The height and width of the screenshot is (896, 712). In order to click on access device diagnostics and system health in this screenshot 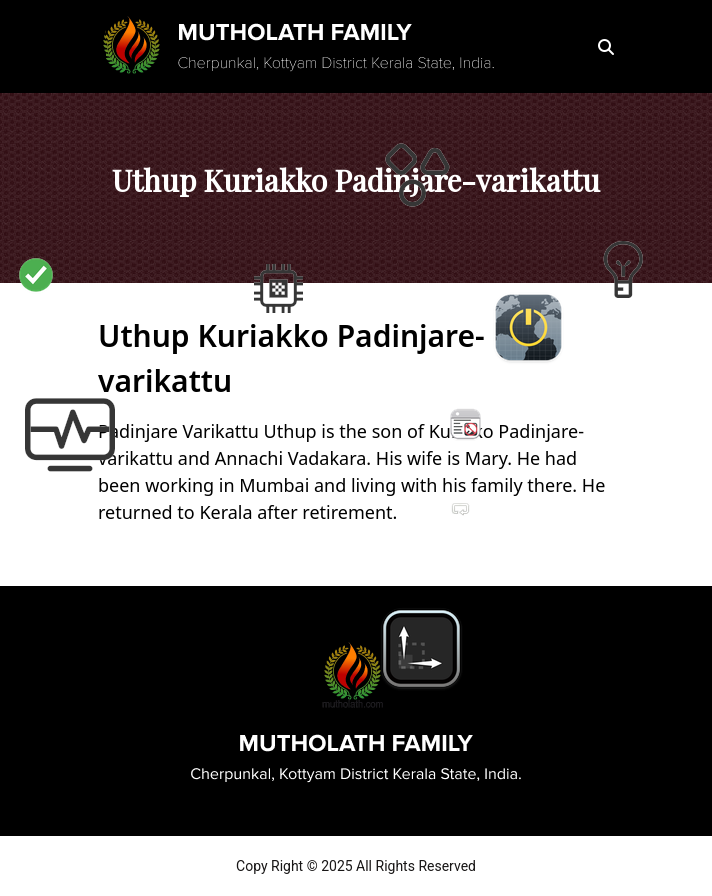, I will do `click(70, 432)`.